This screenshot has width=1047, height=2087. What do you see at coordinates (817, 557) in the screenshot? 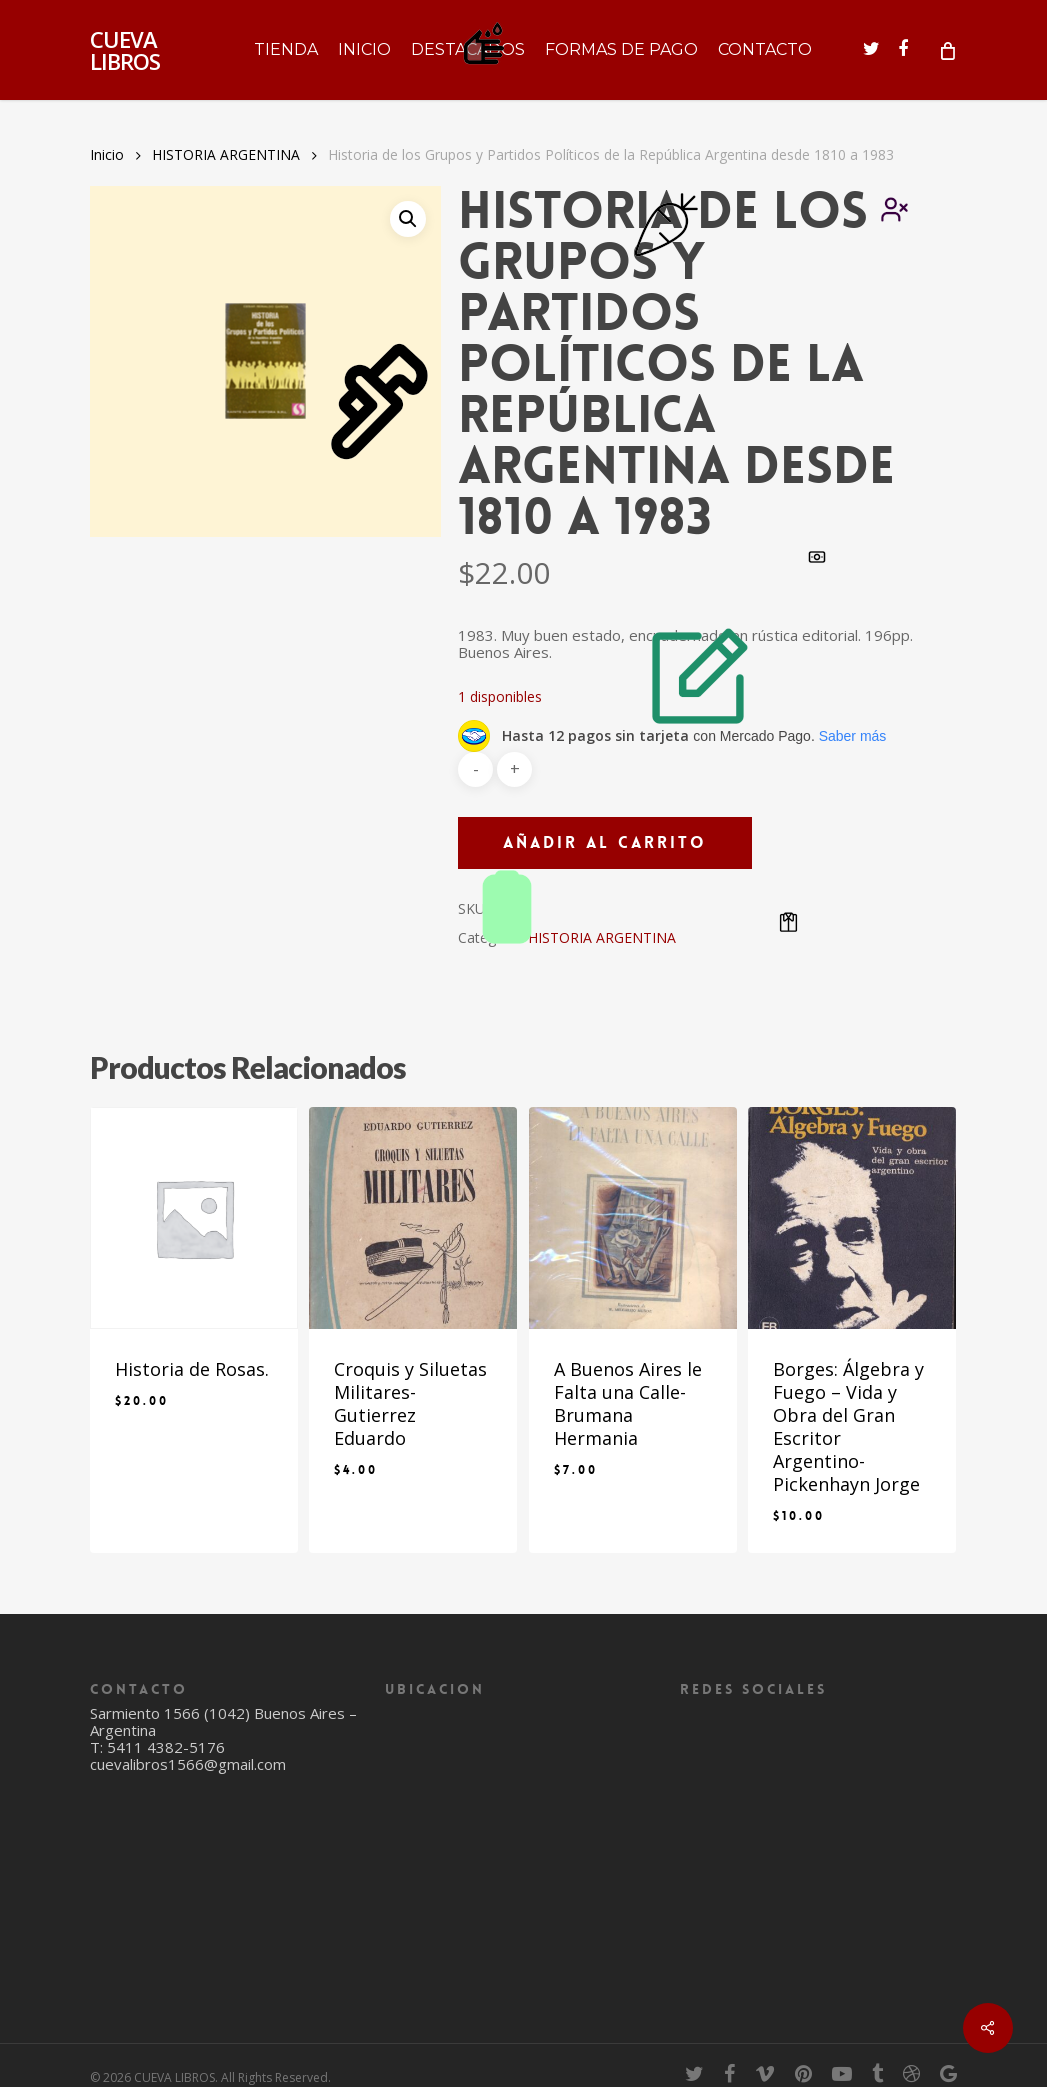
I see `make a payment or transaction` at bounding box center [817, 557].